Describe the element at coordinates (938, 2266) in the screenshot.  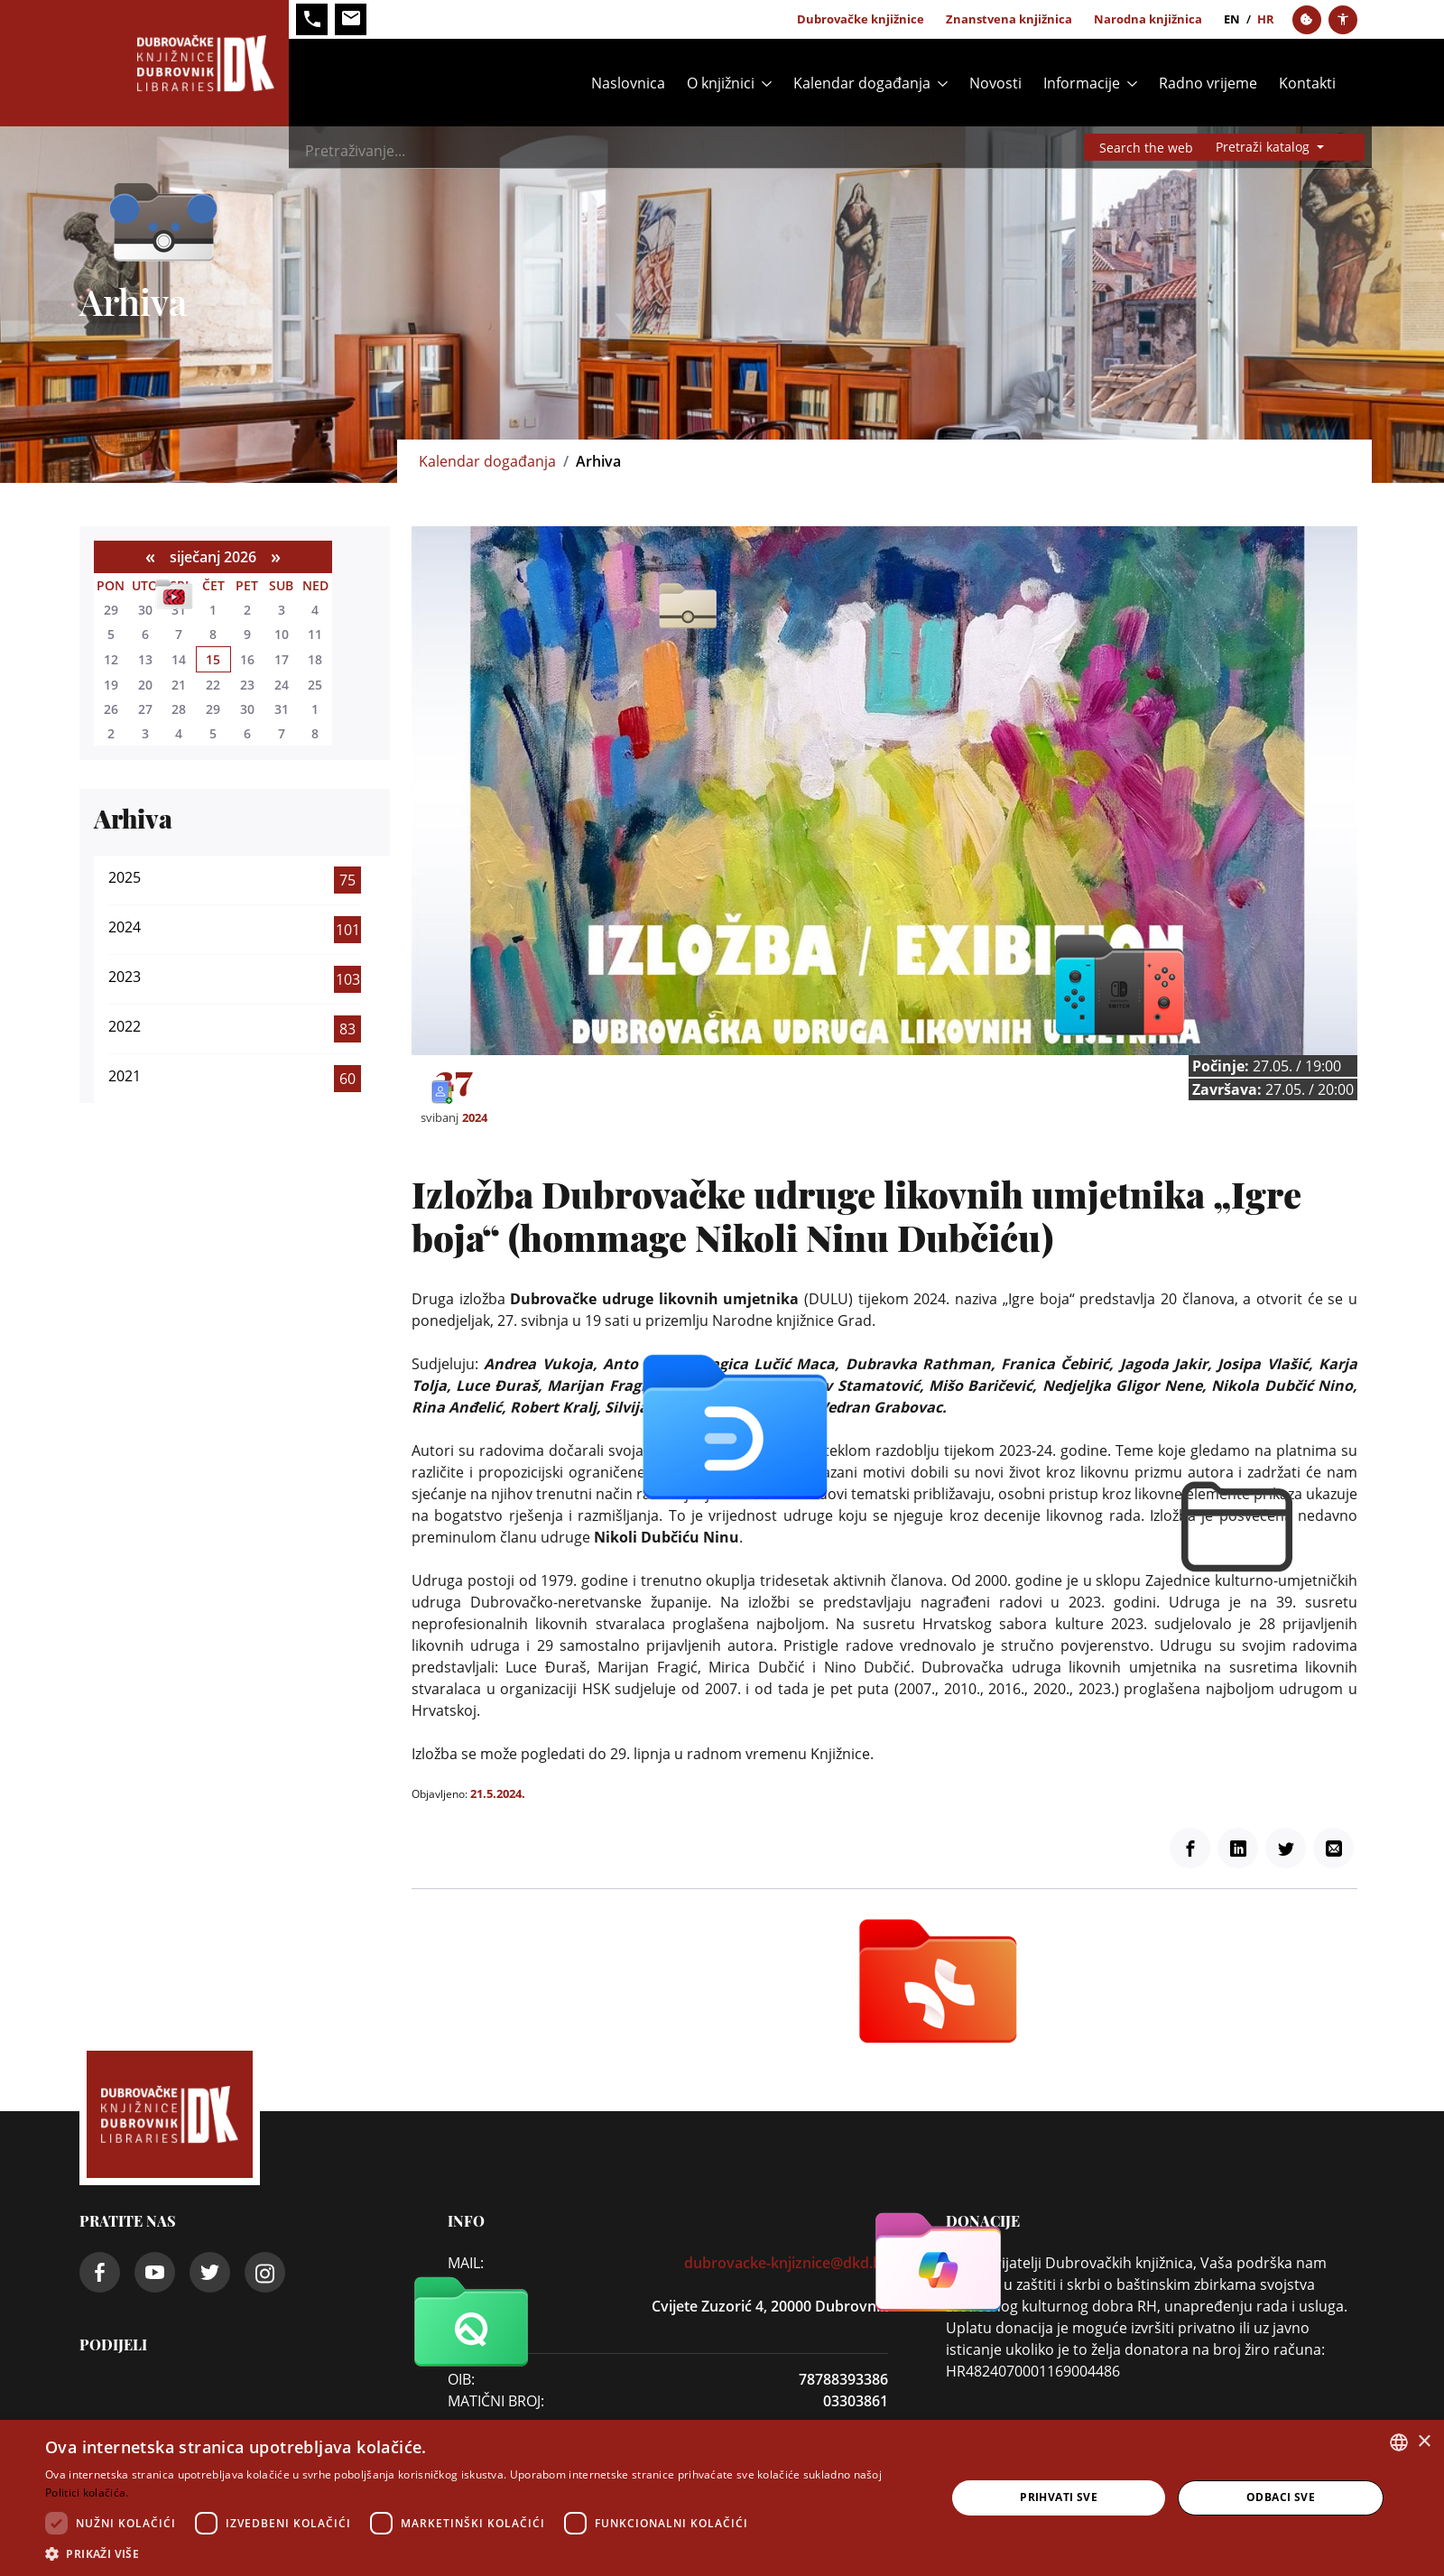
I see `open folder containing microsoft copilot 365 files` at that location.